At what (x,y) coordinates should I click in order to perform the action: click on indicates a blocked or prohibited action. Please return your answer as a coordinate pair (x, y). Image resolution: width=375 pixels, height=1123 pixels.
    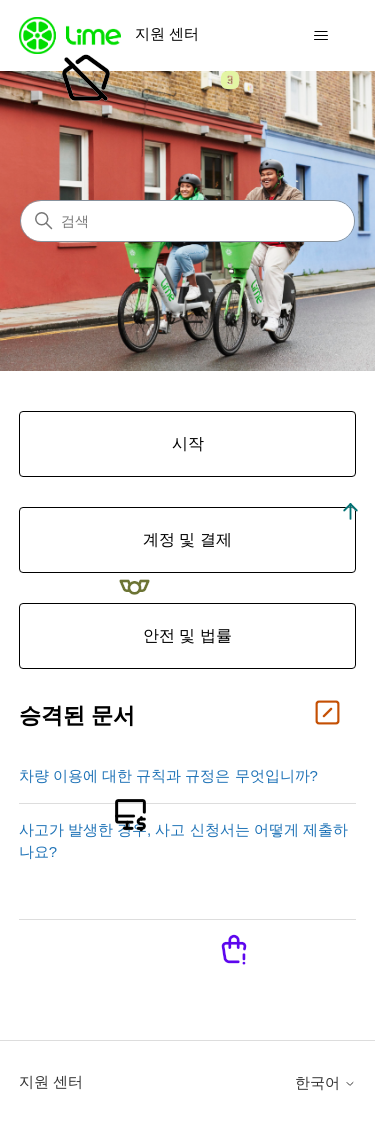
    Looking at the image, I should click on (327, 712).